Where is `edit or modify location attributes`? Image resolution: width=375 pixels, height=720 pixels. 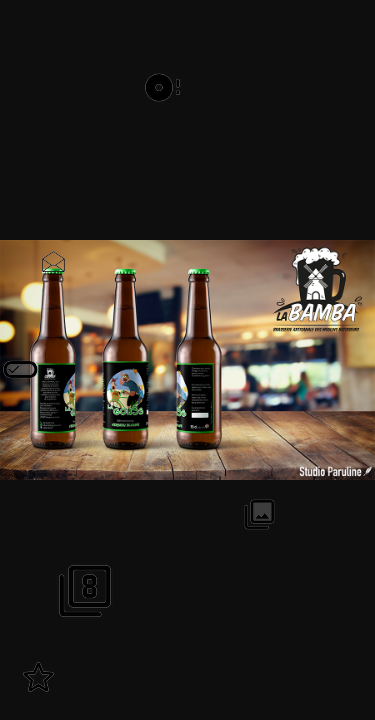 edit or modify location attributes is located at coordinates (20, 369).